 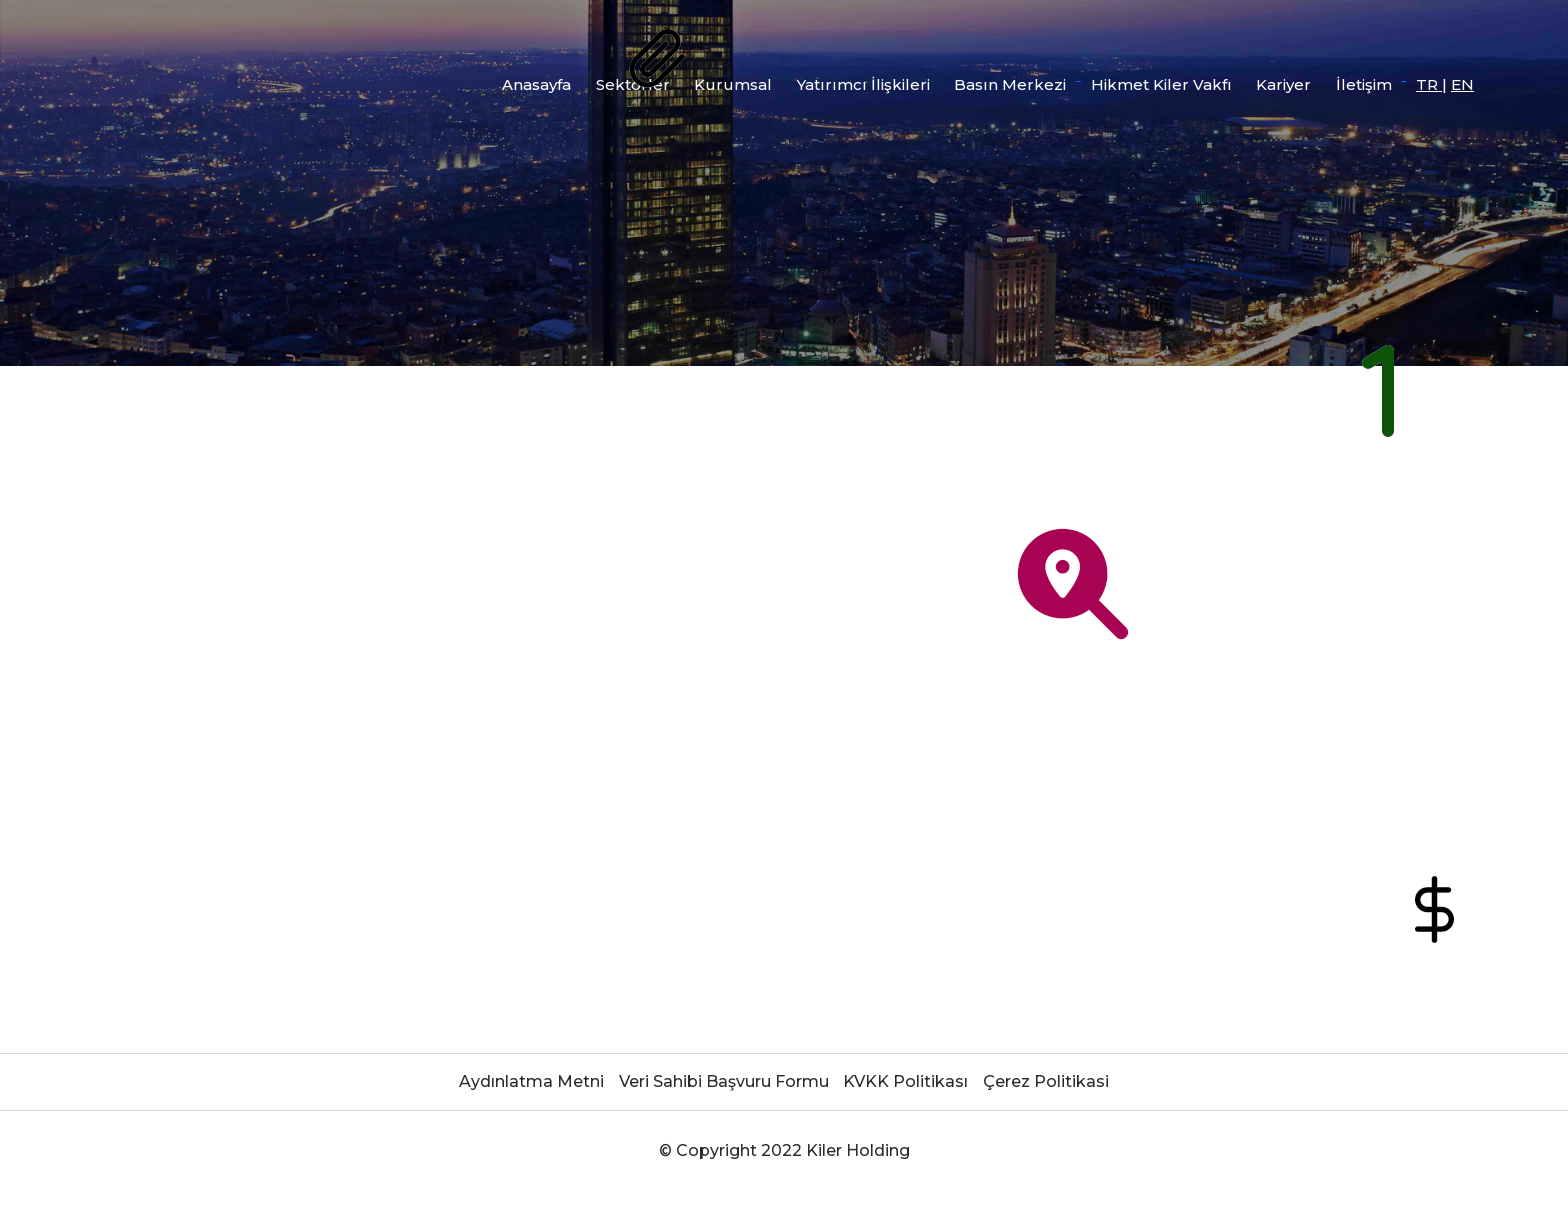 I want to click on indicates first place or top ranking, so click(x=1384, y=391).